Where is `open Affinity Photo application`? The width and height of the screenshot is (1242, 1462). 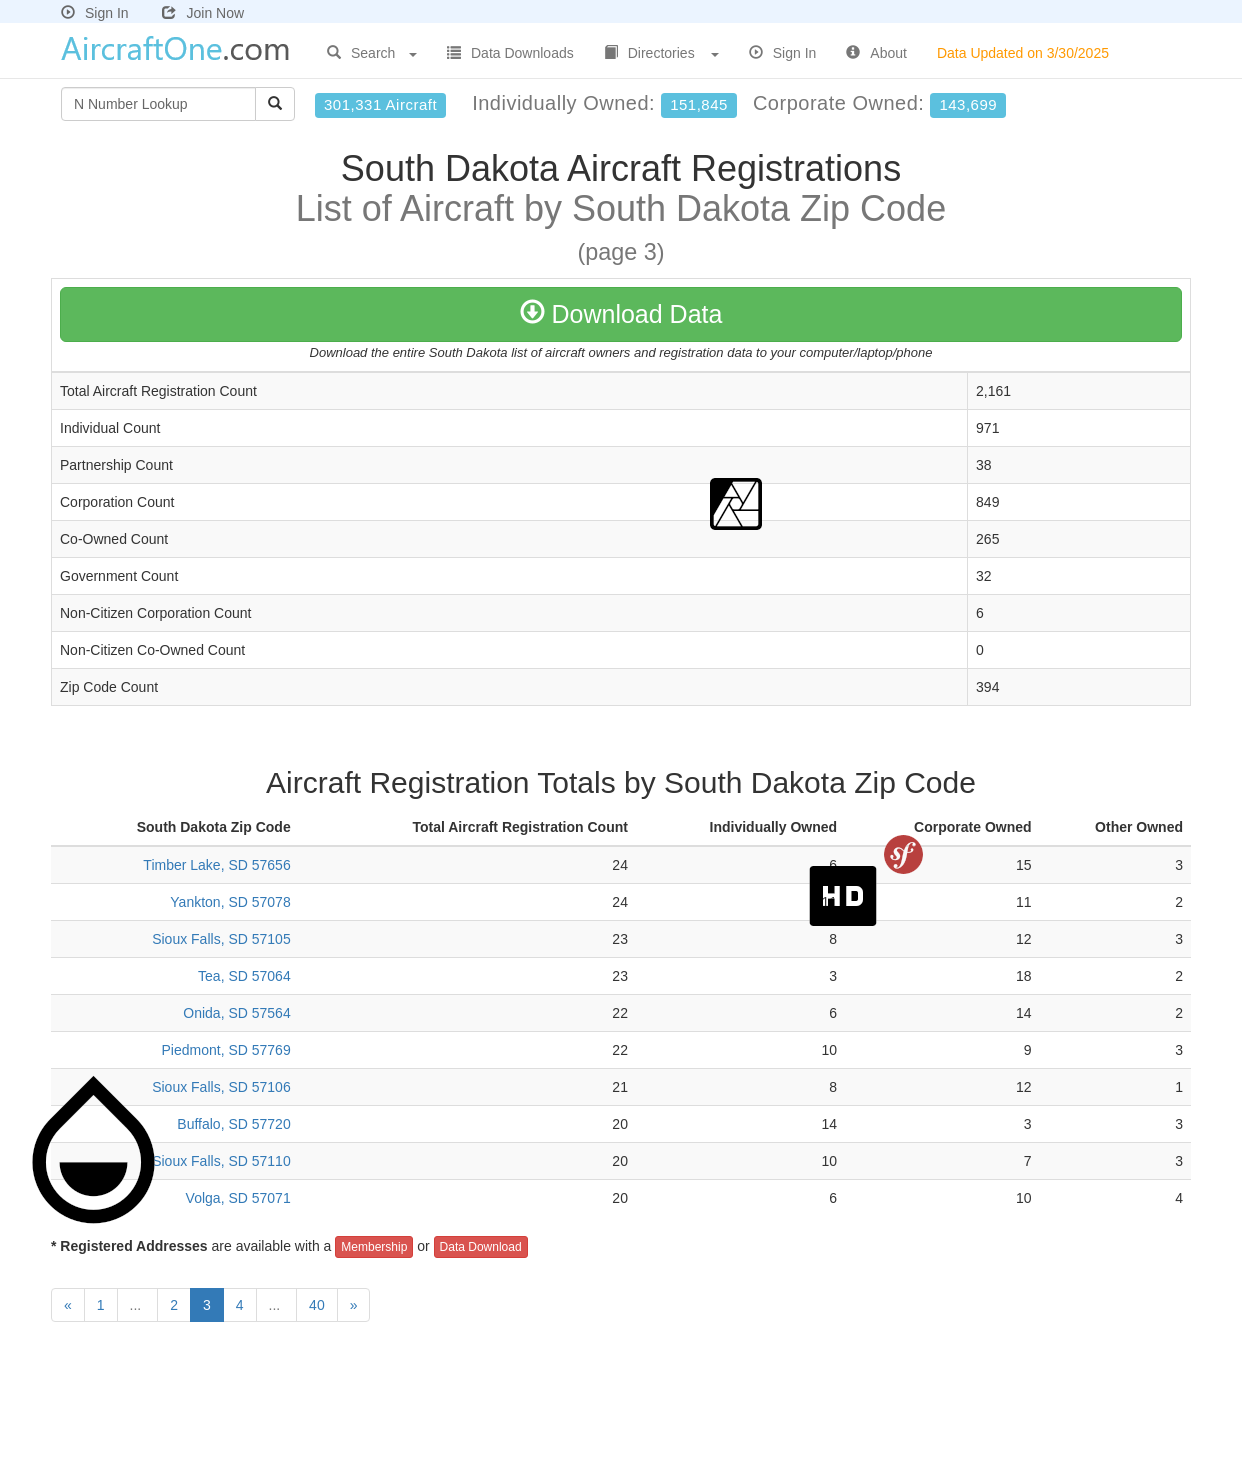 open Affinity Photo application is located at coordinates (736, 504).